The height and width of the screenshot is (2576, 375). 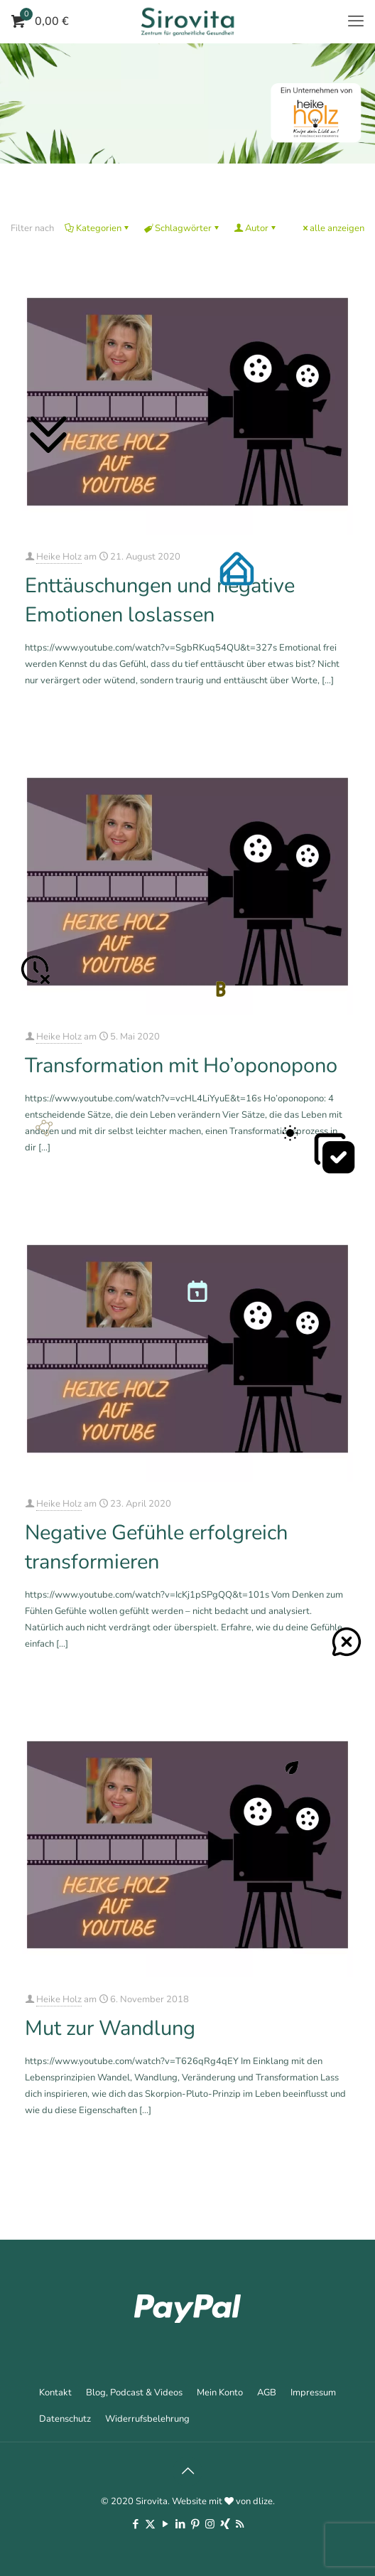 I want to click on cancel a scheduled event or timer, so click(x=35, y=969).